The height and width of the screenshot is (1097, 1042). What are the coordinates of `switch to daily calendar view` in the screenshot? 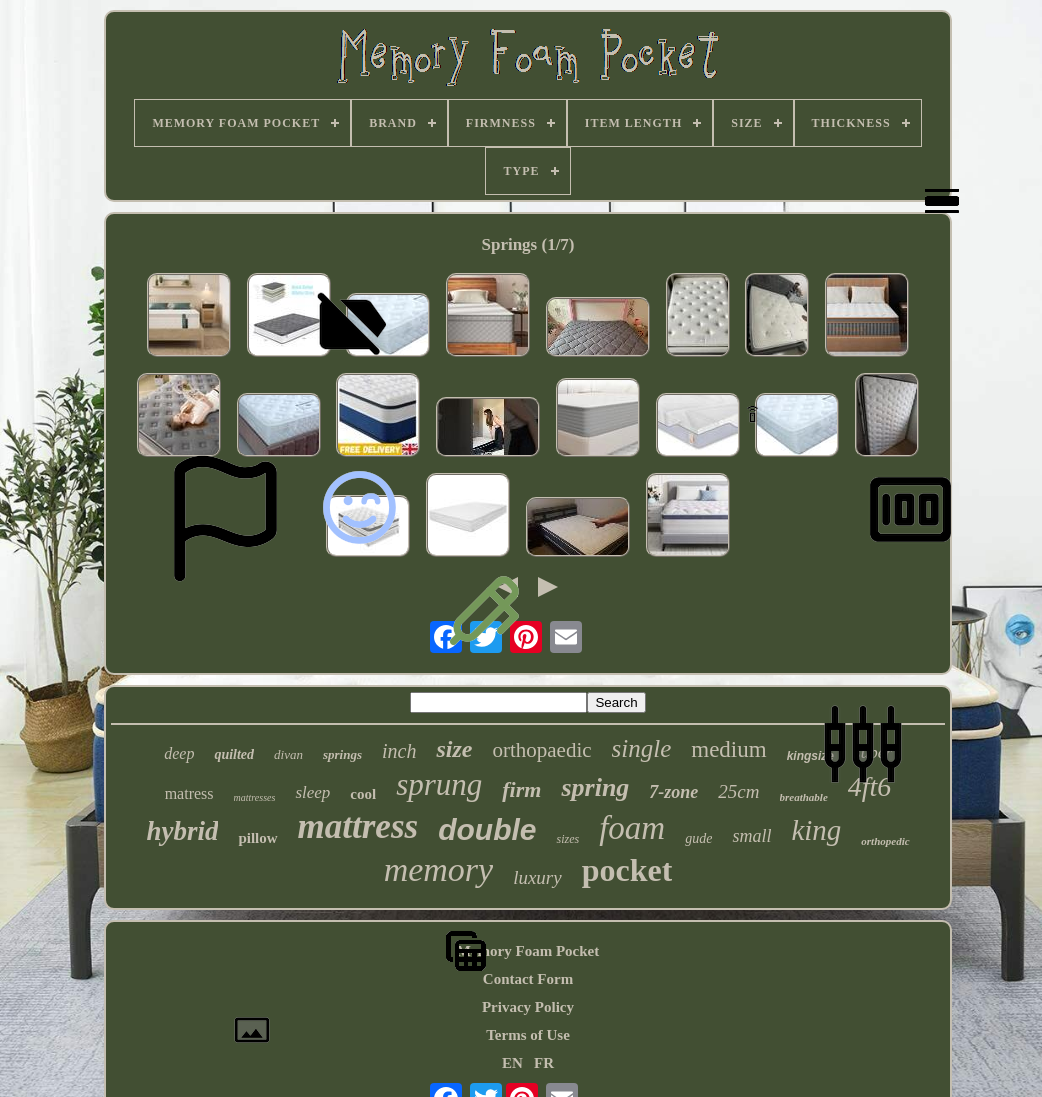 It's located at (942, 200).